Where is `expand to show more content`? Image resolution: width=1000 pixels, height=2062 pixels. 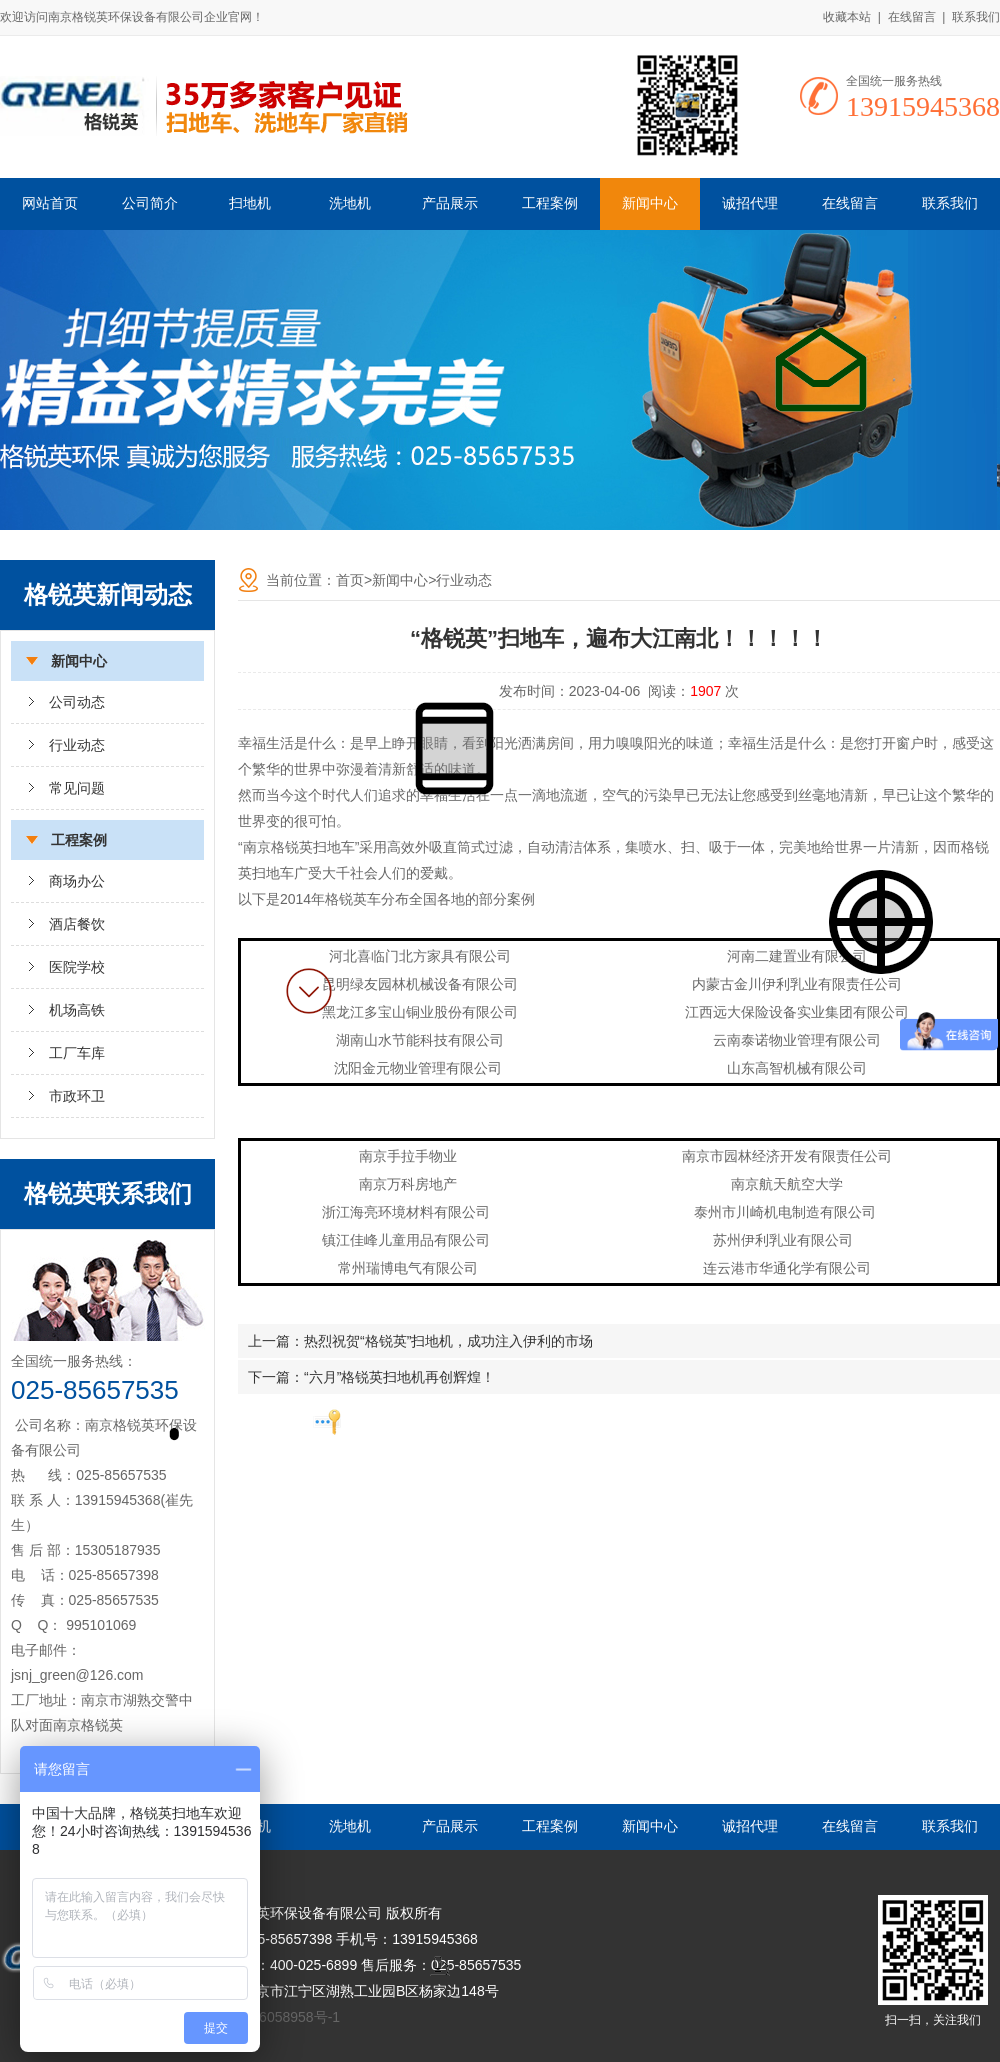 expand to show more content is located at coordinates (309, 991).